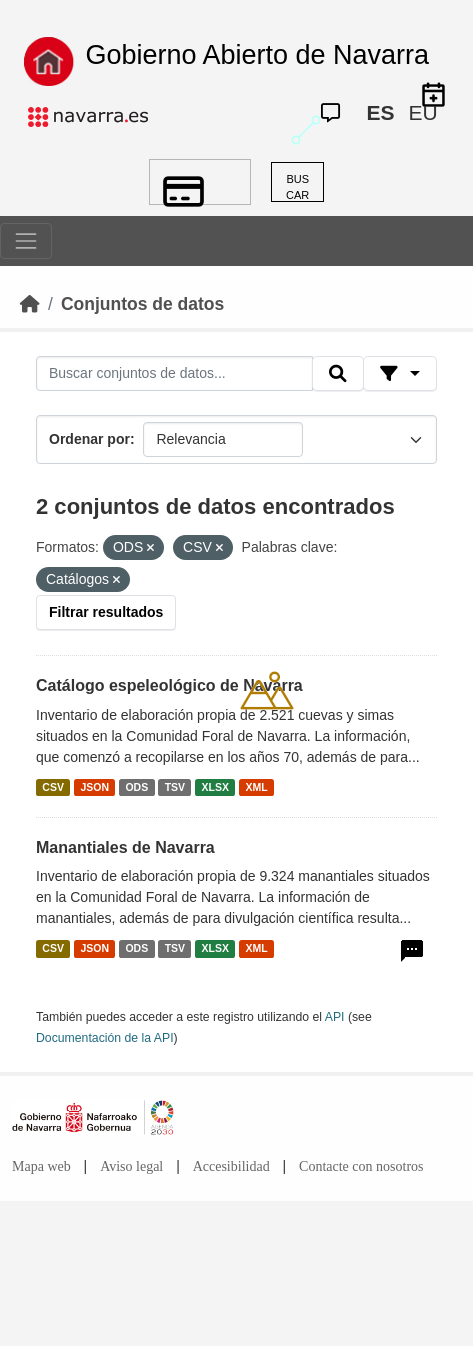 The height and width of the screenshot is (1346, 473). What do you see at coordinates (433, 95) in the screenshot?
I see `add a new event to the calendar` at bounding box center [433, 95].